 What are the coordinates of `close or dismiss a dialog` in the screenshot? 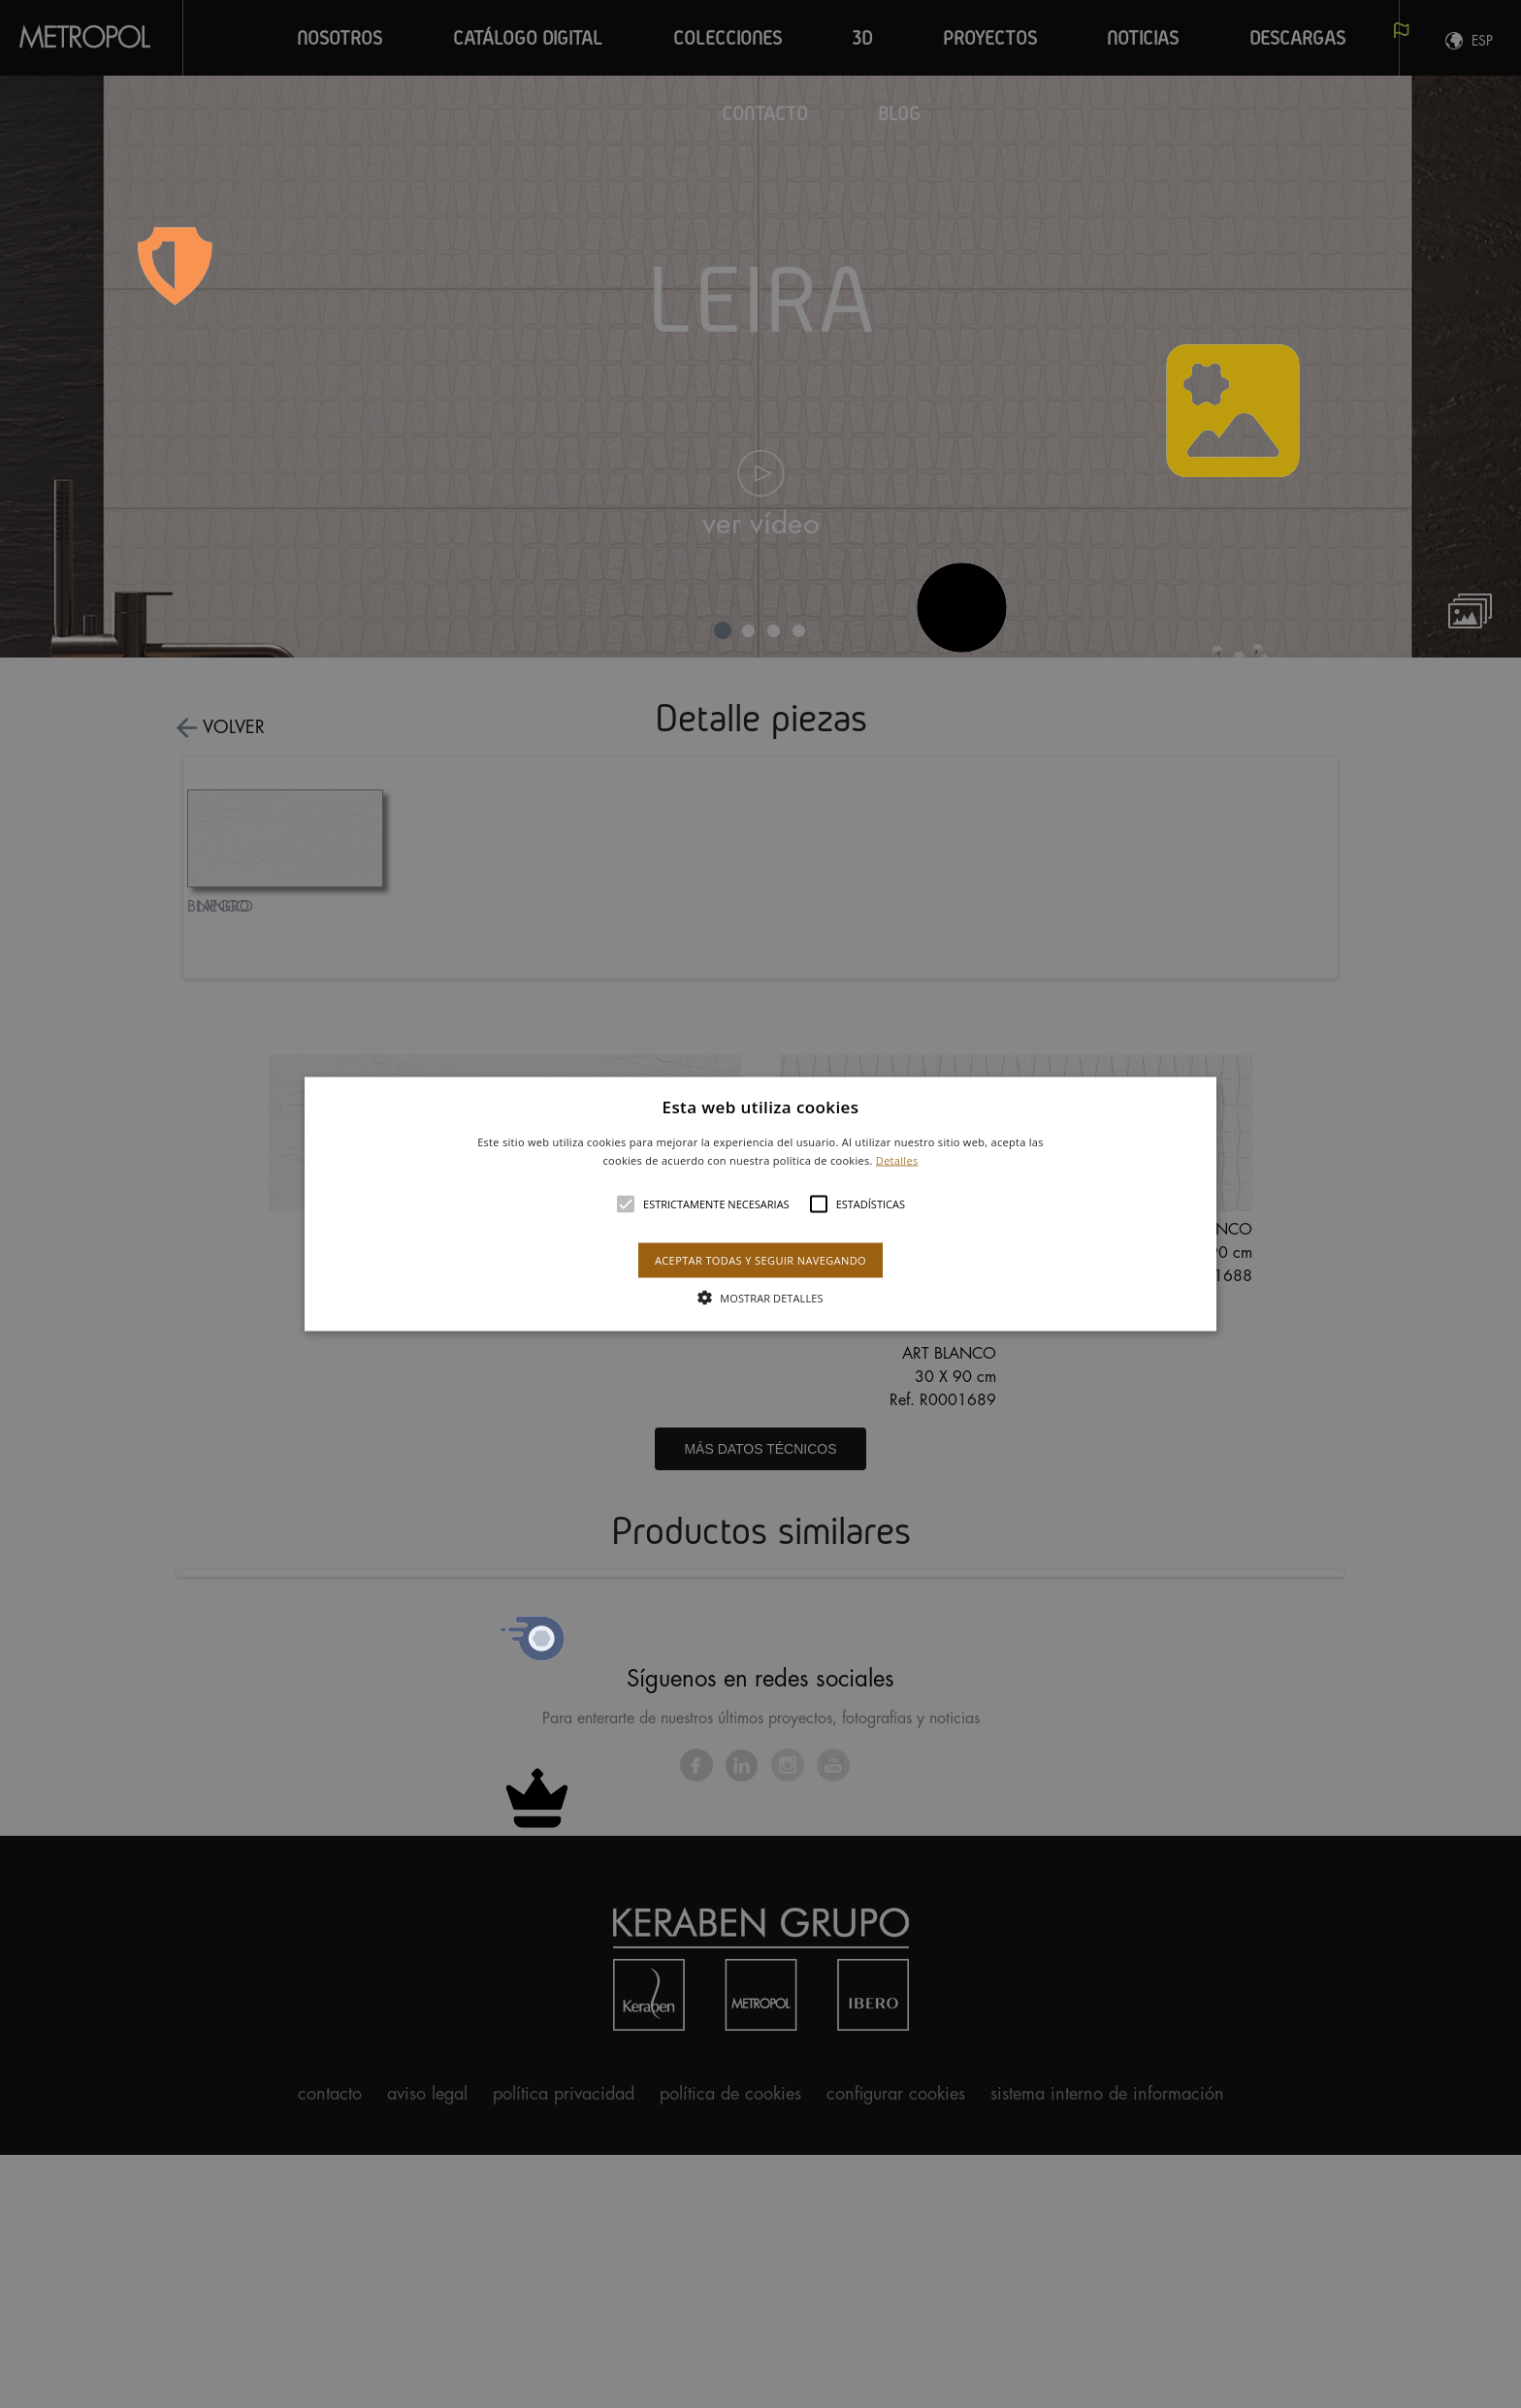 It's located at (961, 607).